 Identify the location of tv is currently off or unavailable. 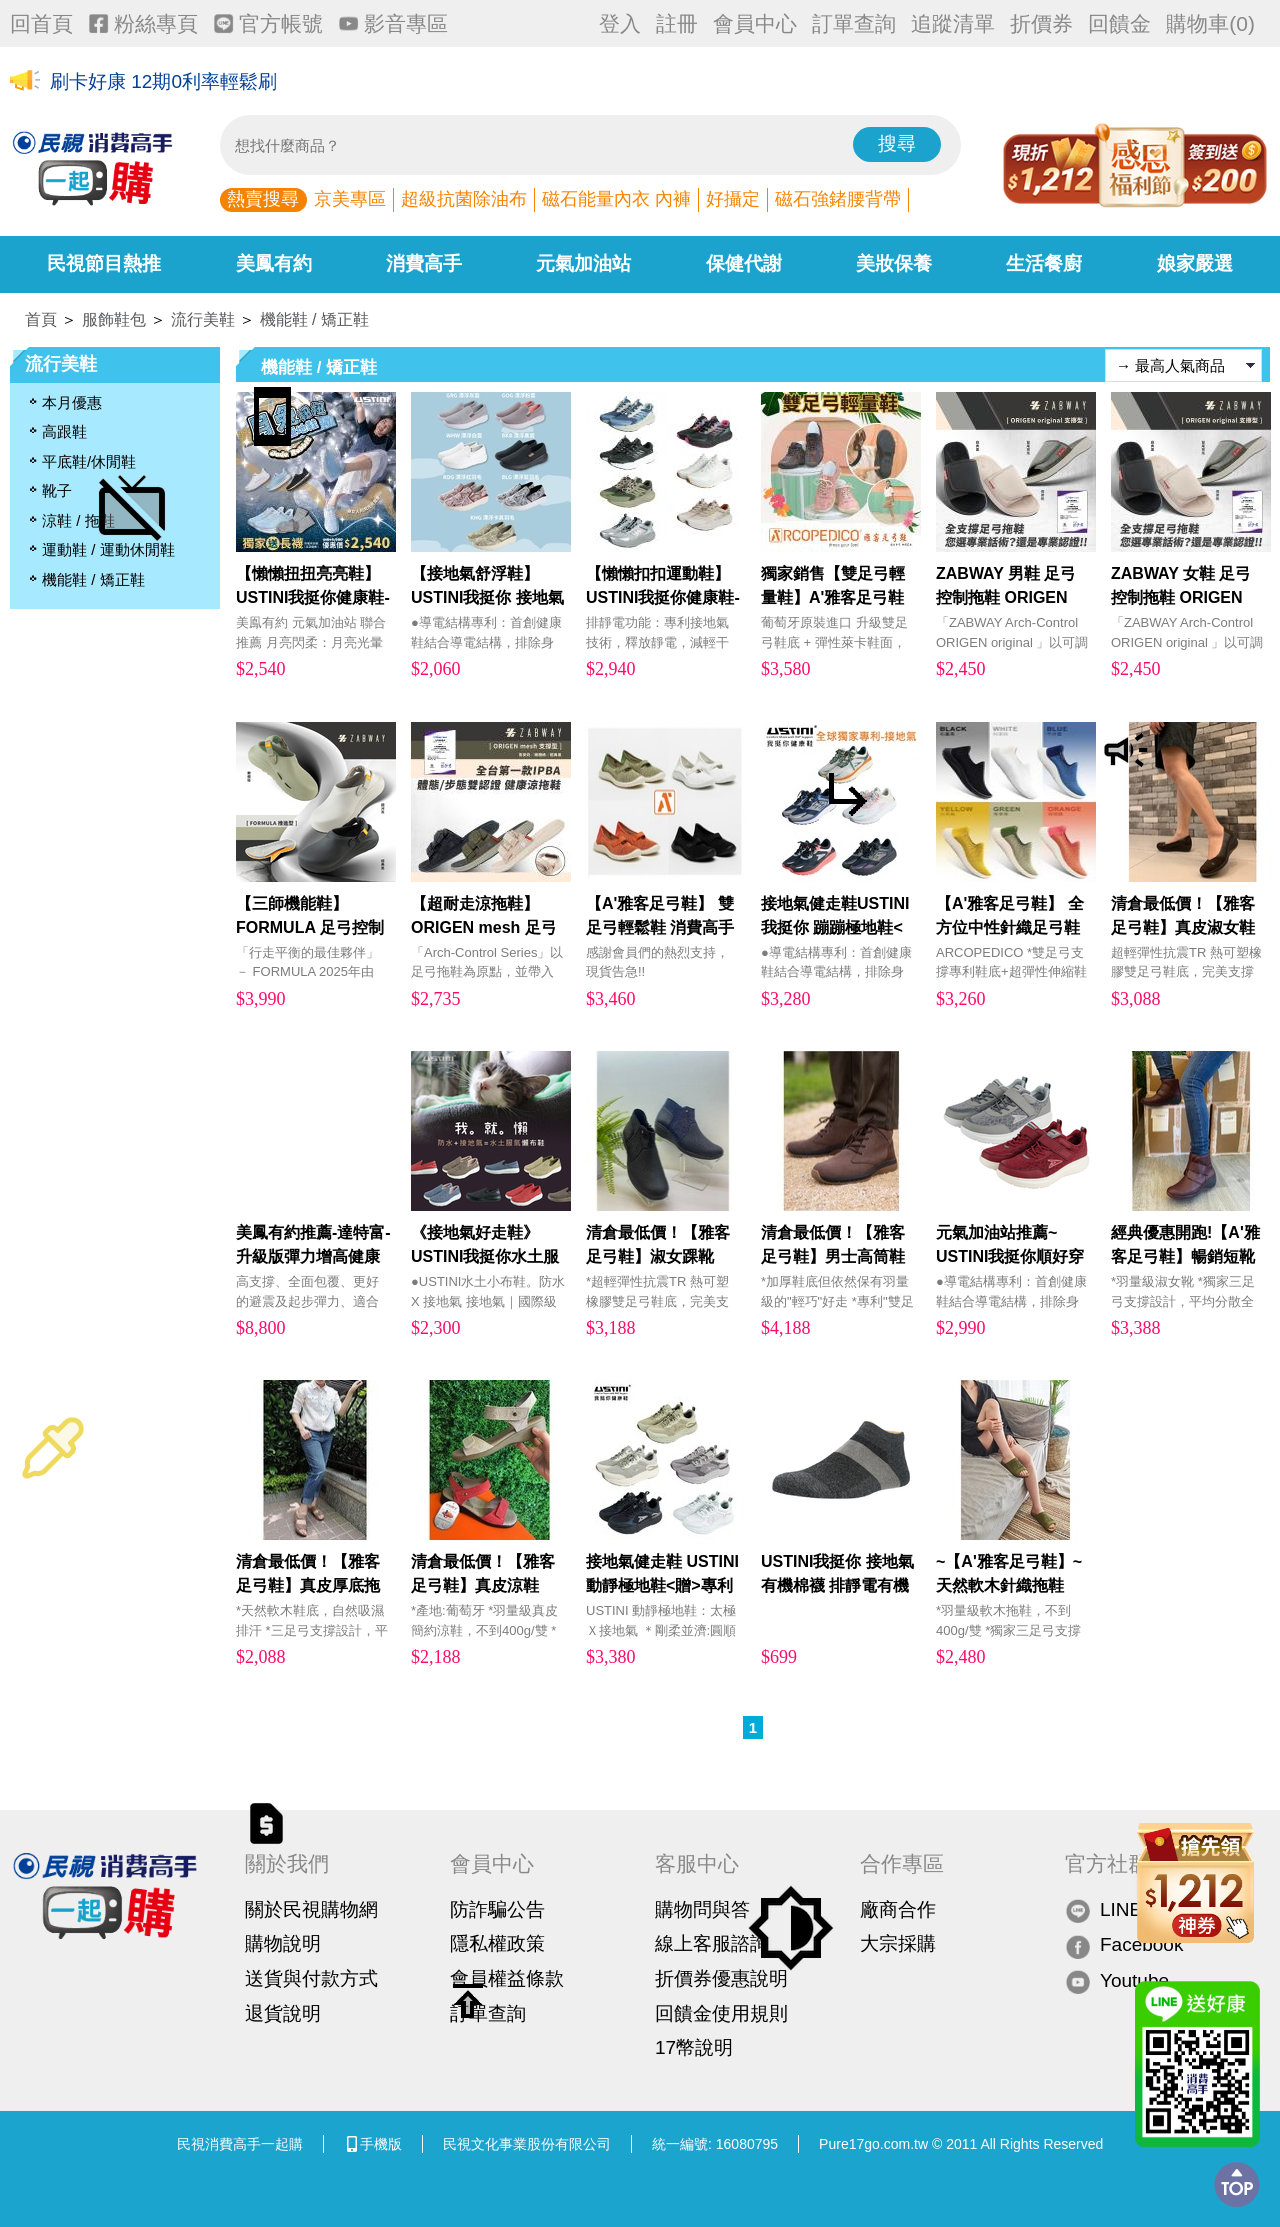
(132, 508).